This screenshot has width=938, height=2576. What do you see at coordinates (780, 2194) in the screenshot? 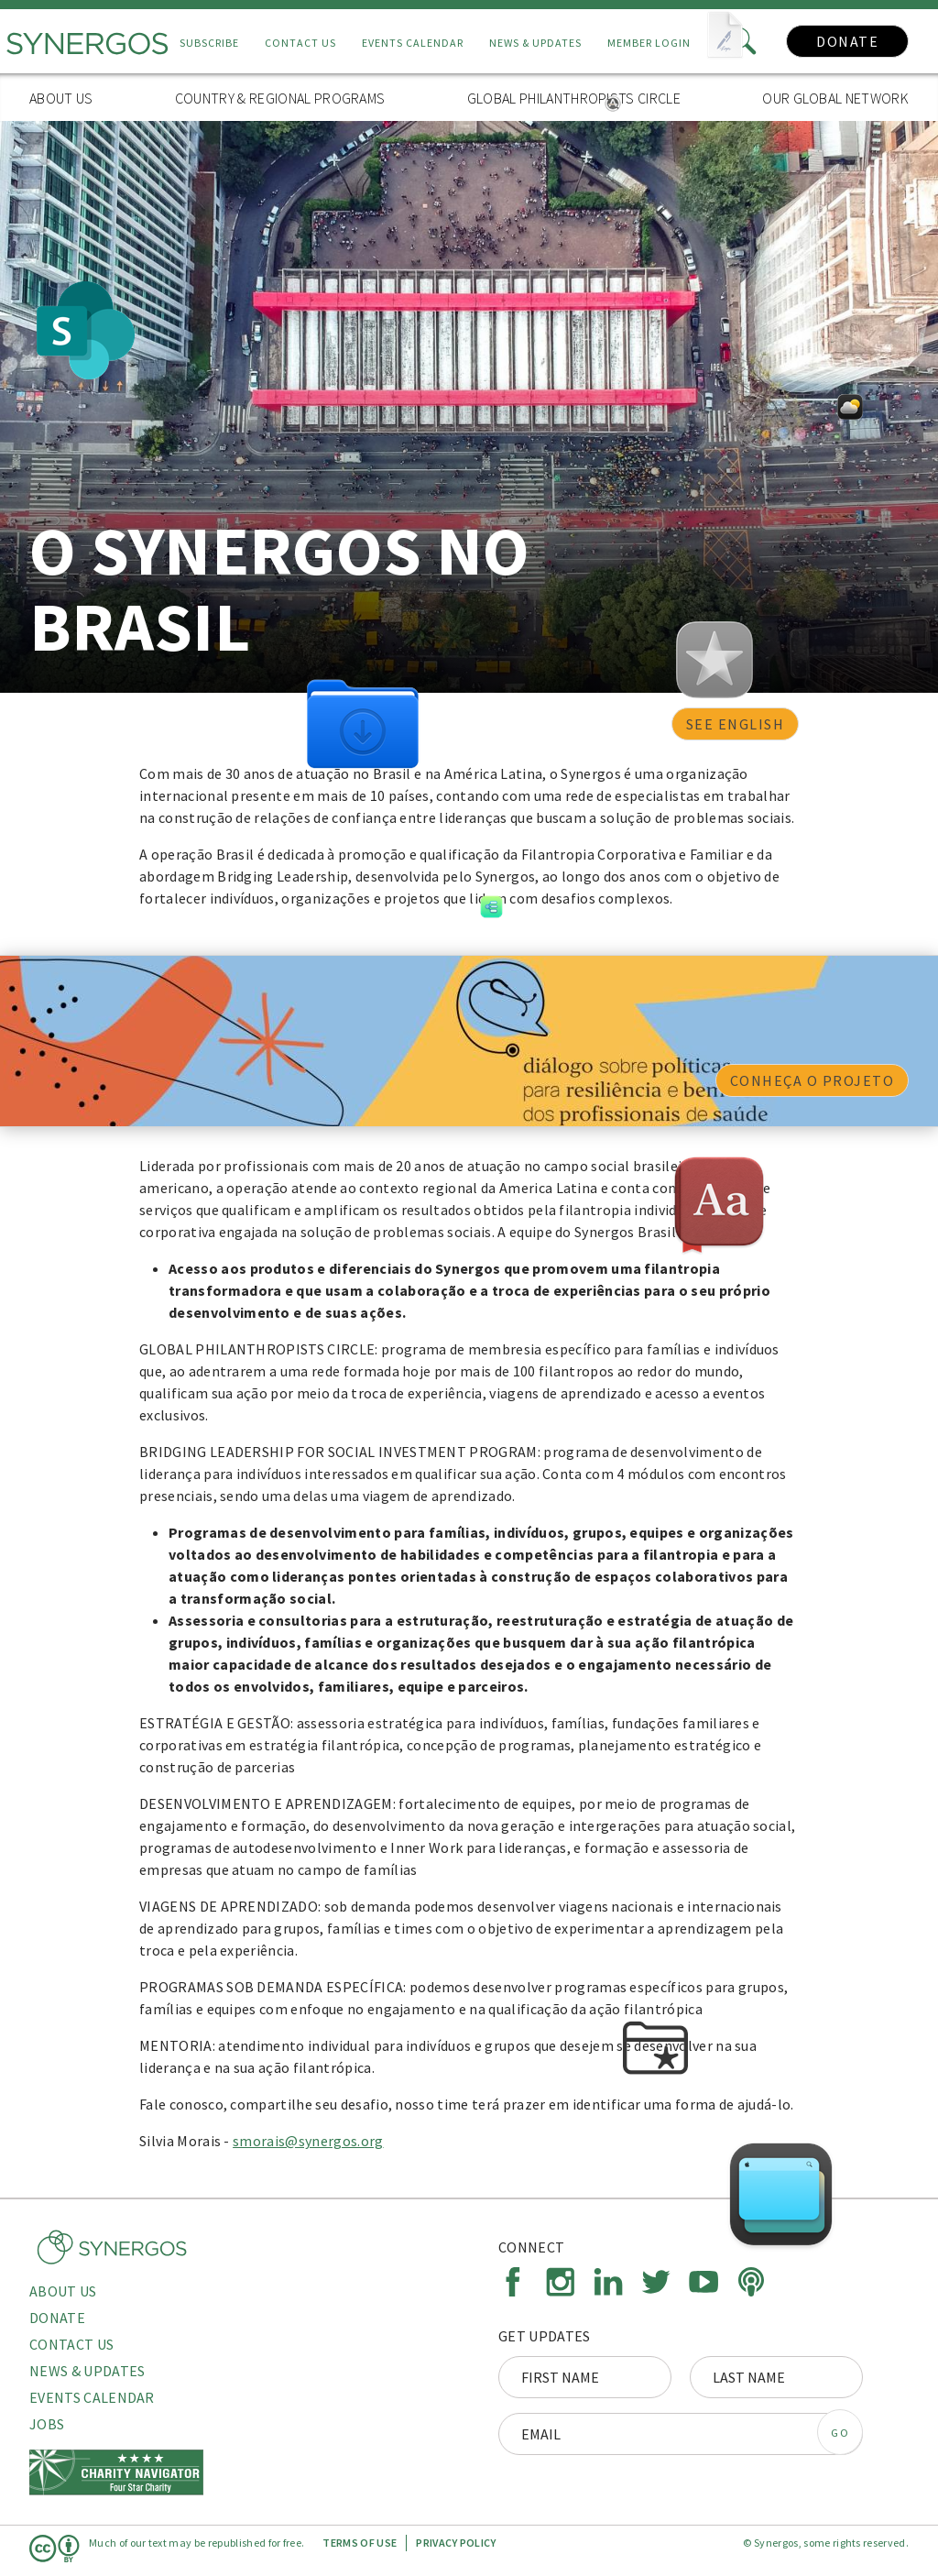
I see `open window management settings` at bounding box center [780, 2194].